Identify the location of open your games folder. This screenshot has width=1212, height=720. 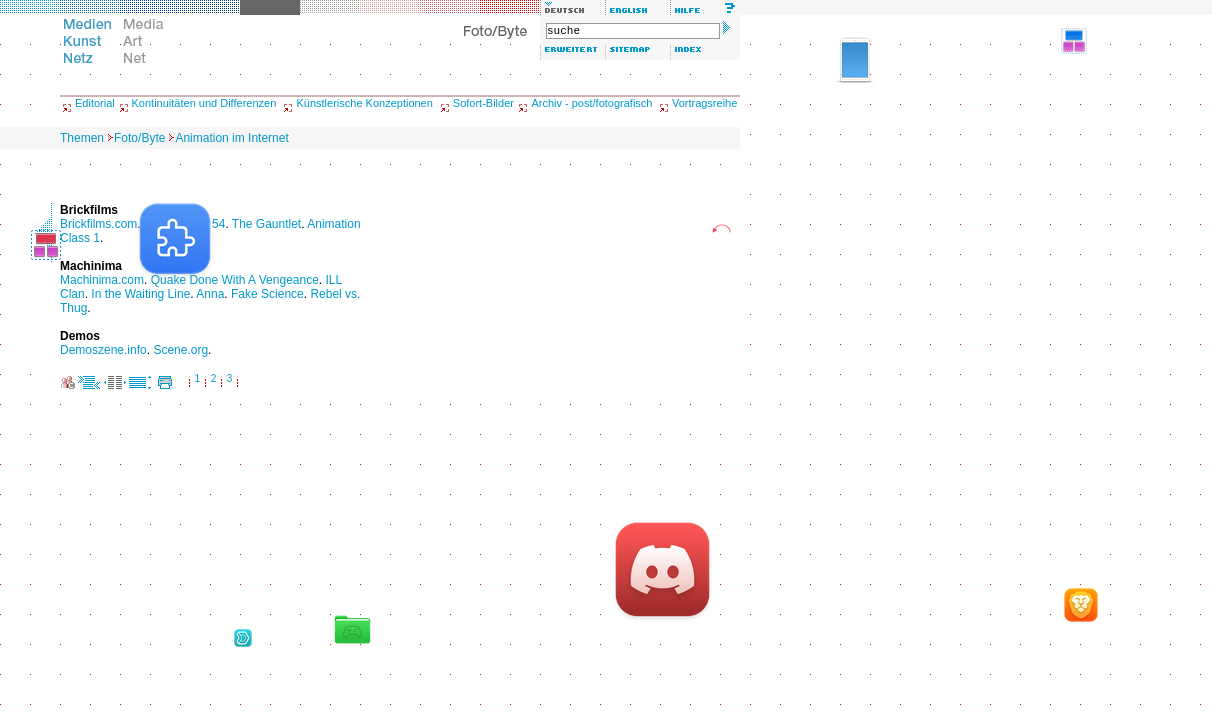
(352, 629).